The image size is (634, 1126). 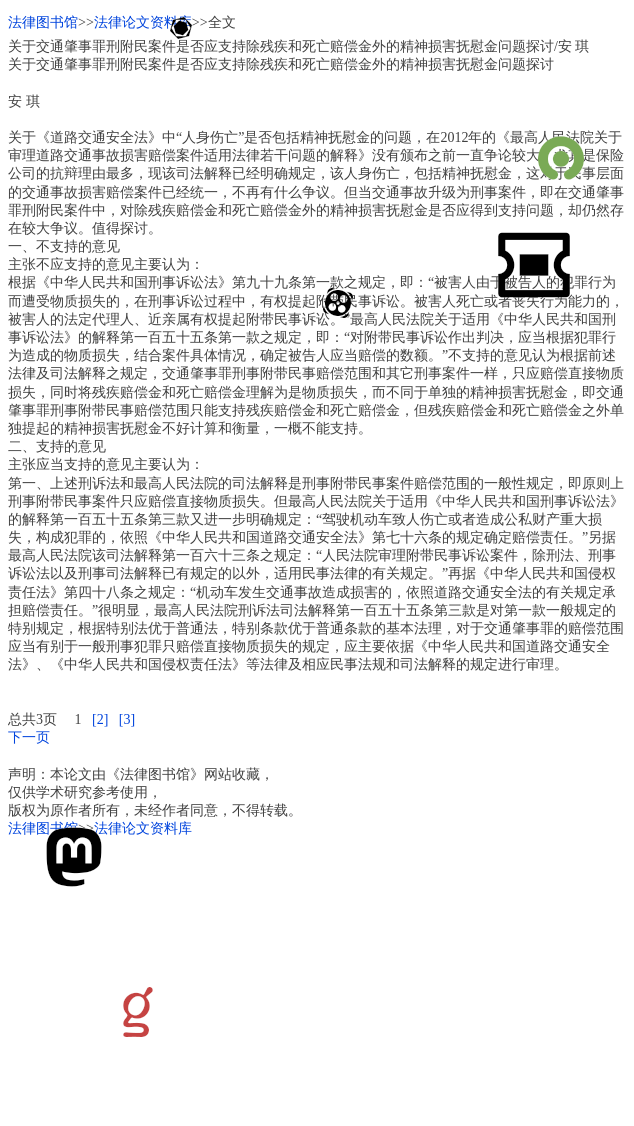 What do you see at coordinates (74, 857) in the screenshot?
I see `open mastodon app` at bounding box center [74, 857].